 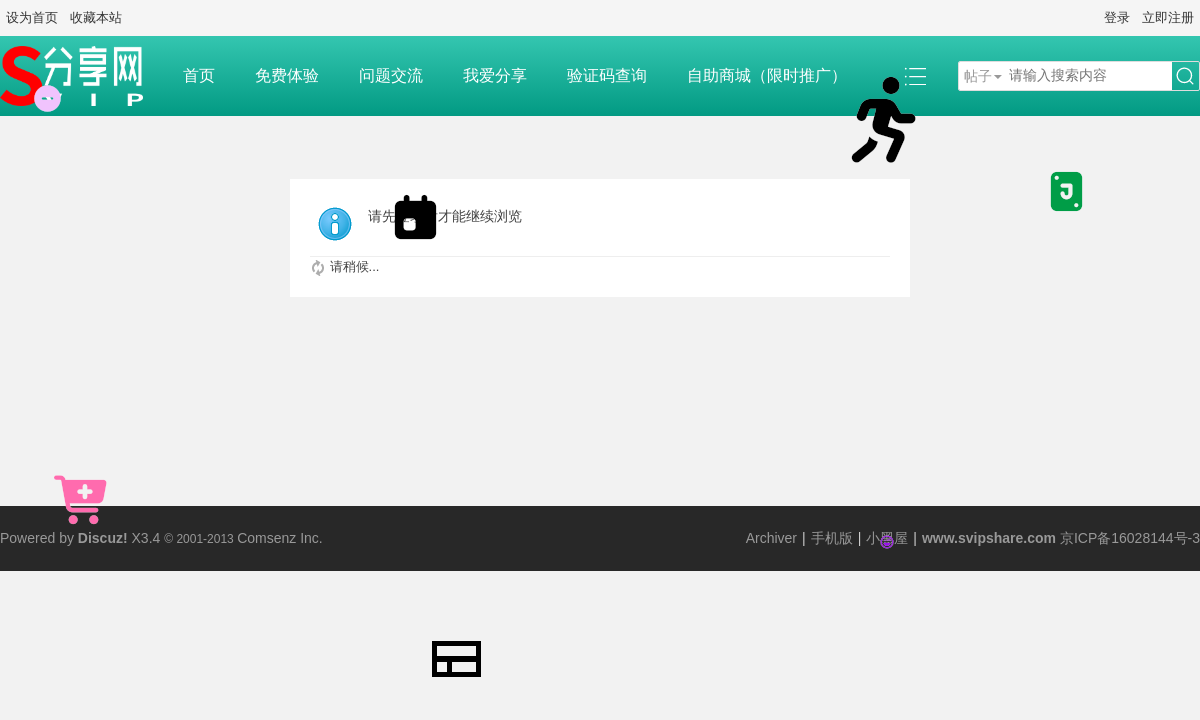 What do you see at coordinates (887, 542) in the screenshot?
I see `add a playful reaction to a message` at bounding box center [887, 542].